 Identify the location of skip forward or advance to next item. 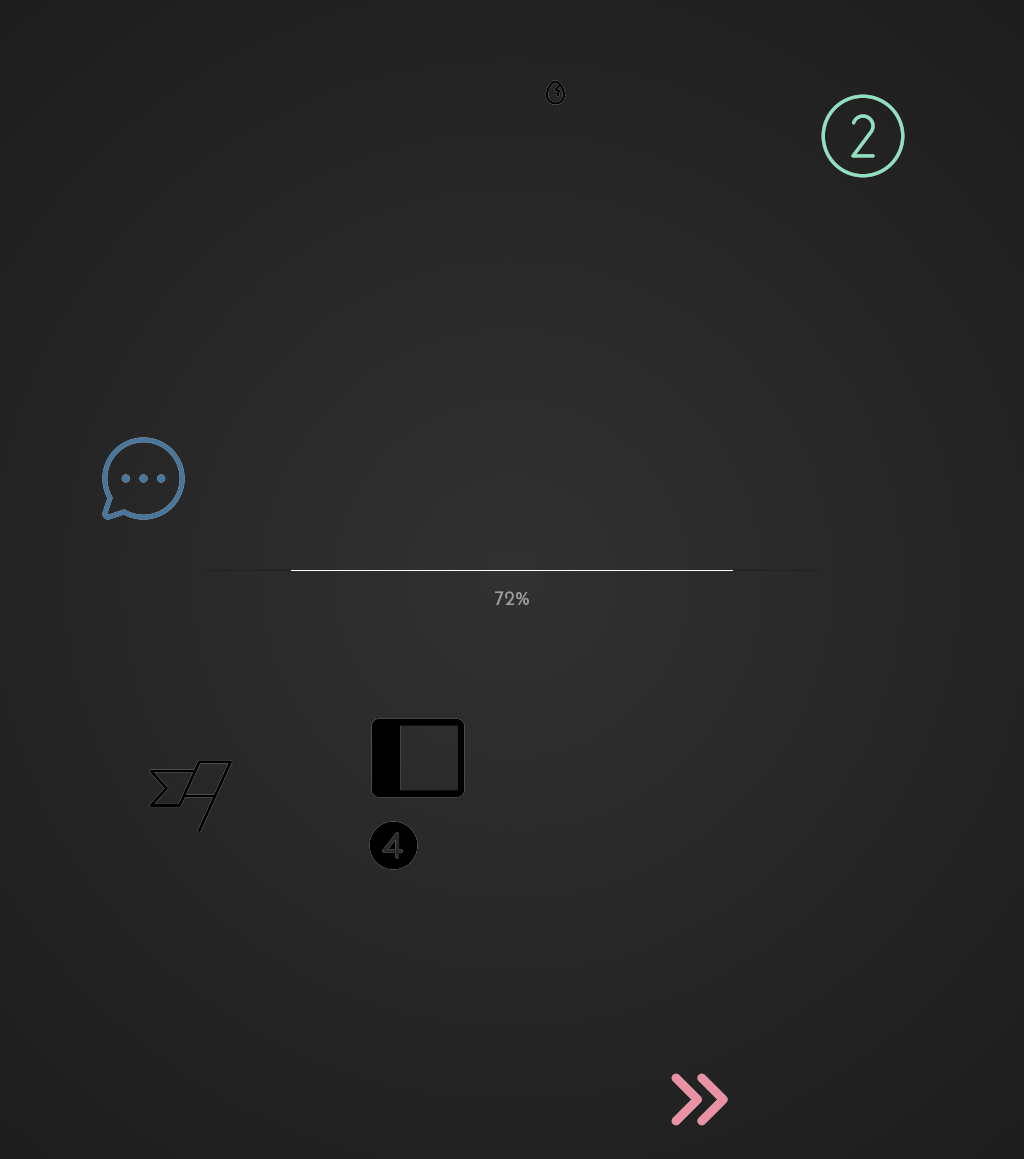
(697, 1099).